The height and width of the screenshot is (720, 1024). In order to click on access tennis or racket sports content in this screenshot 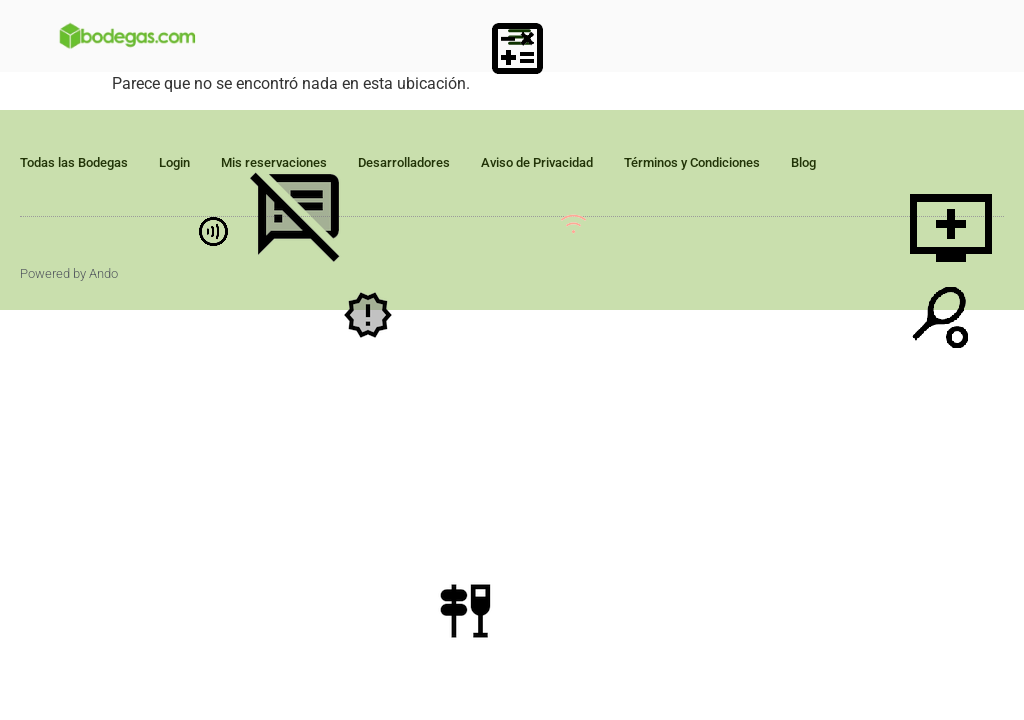, I will do `click(940, 317)`.